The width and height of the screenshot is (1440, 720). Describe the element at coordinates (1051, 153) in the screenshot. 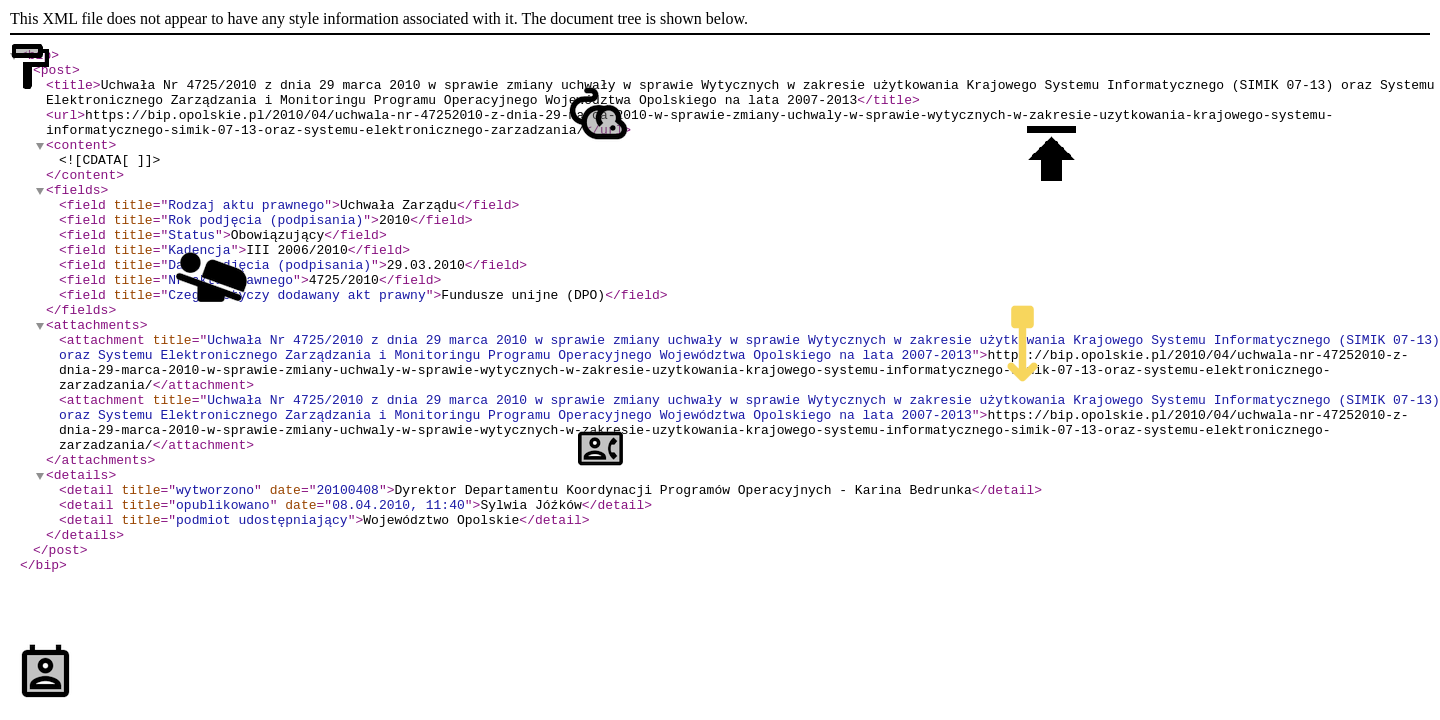

I see `publish or upload content` at that location.